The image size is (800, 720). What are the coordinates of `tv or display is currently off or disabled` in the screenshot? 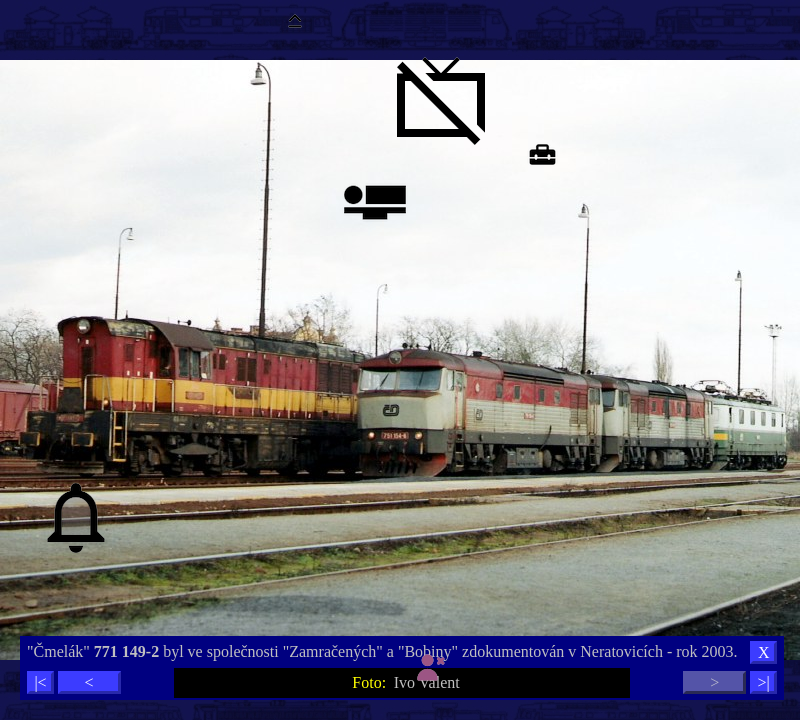 It's located at (441, 101).